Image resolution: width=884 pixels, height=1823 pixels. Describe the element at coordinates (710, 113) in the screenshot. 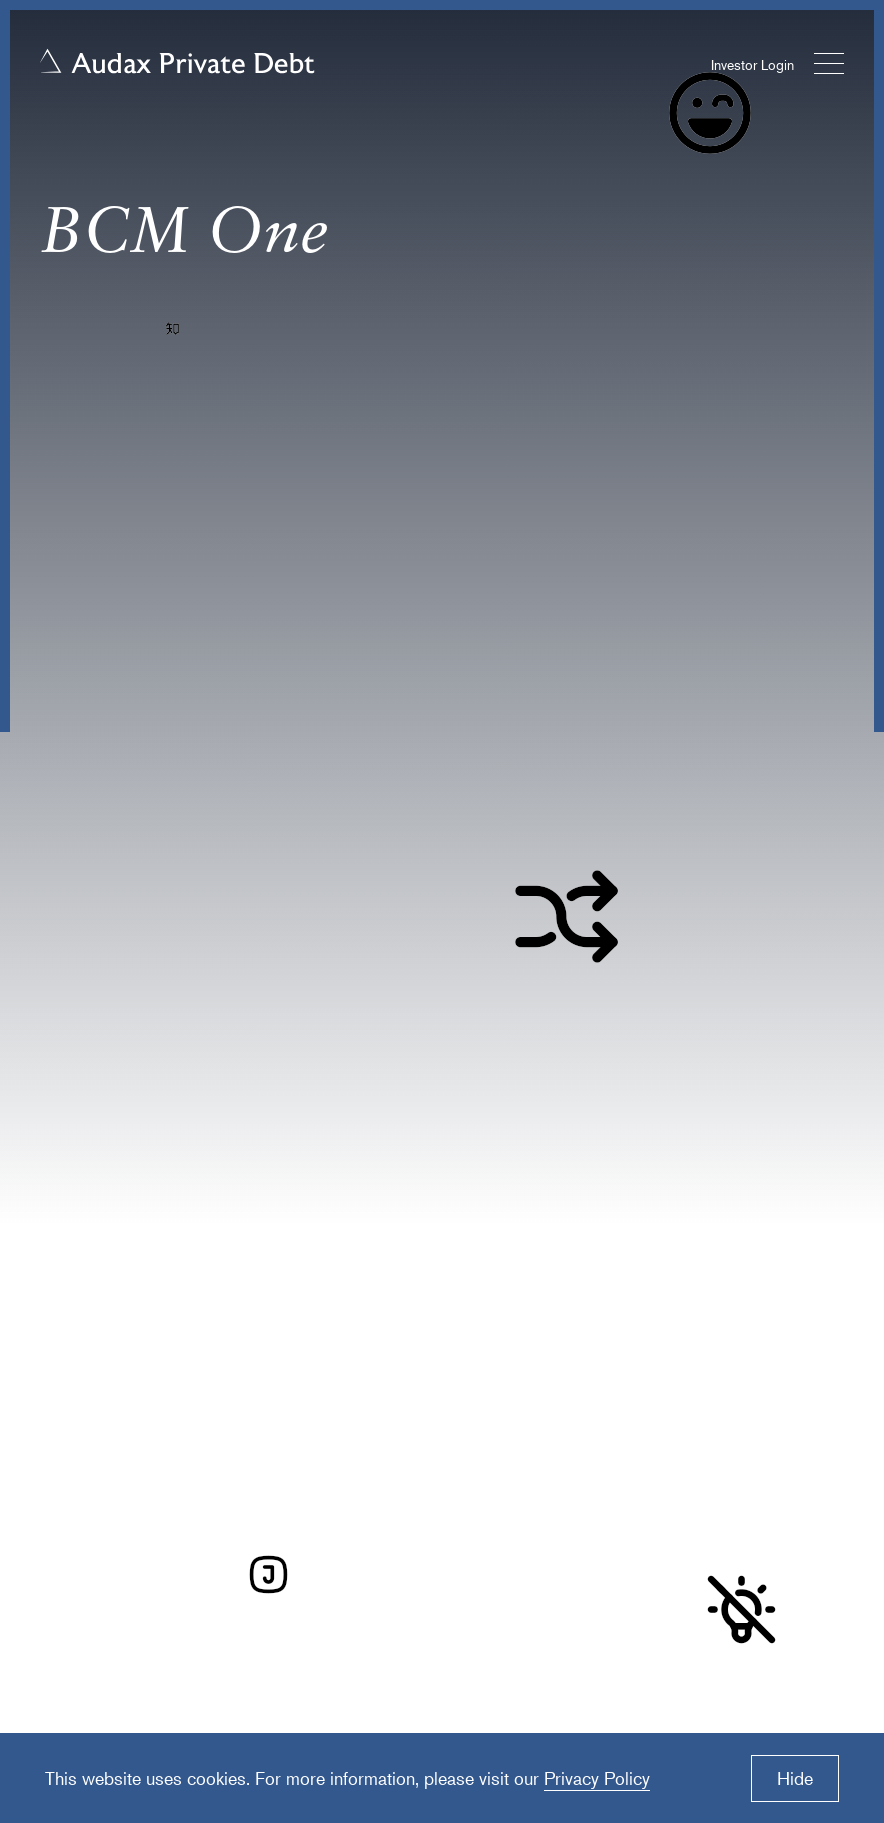

I see `add a playful or humorous reaction` at that location.